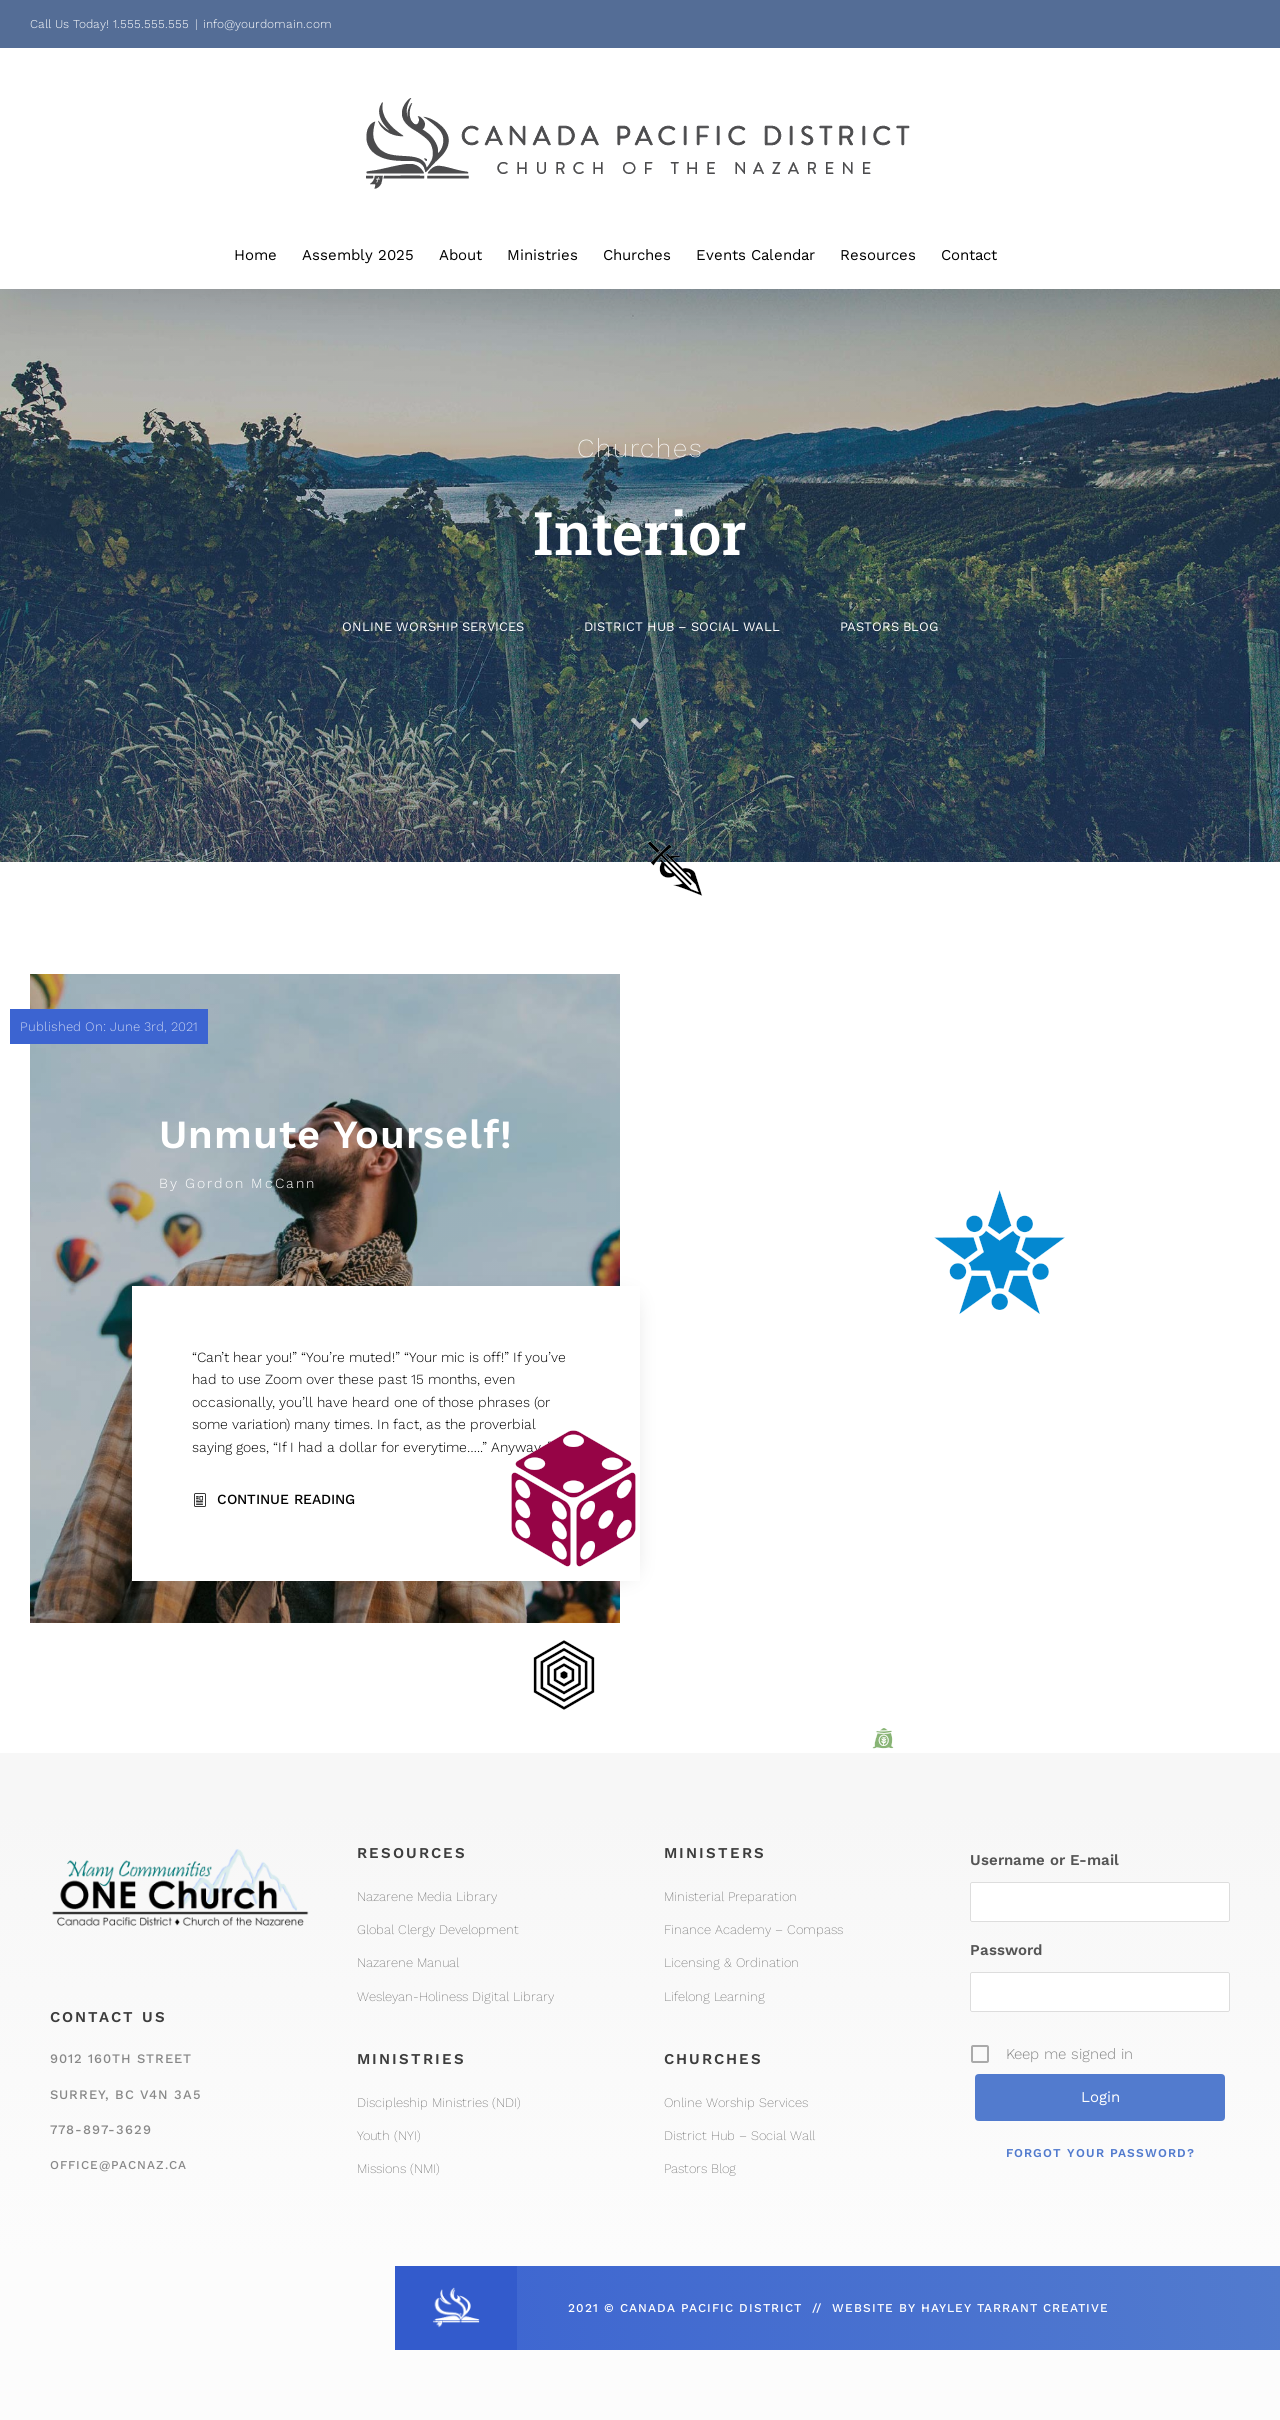  I want to click on roll the dice or randomize, so click(573, 1499).